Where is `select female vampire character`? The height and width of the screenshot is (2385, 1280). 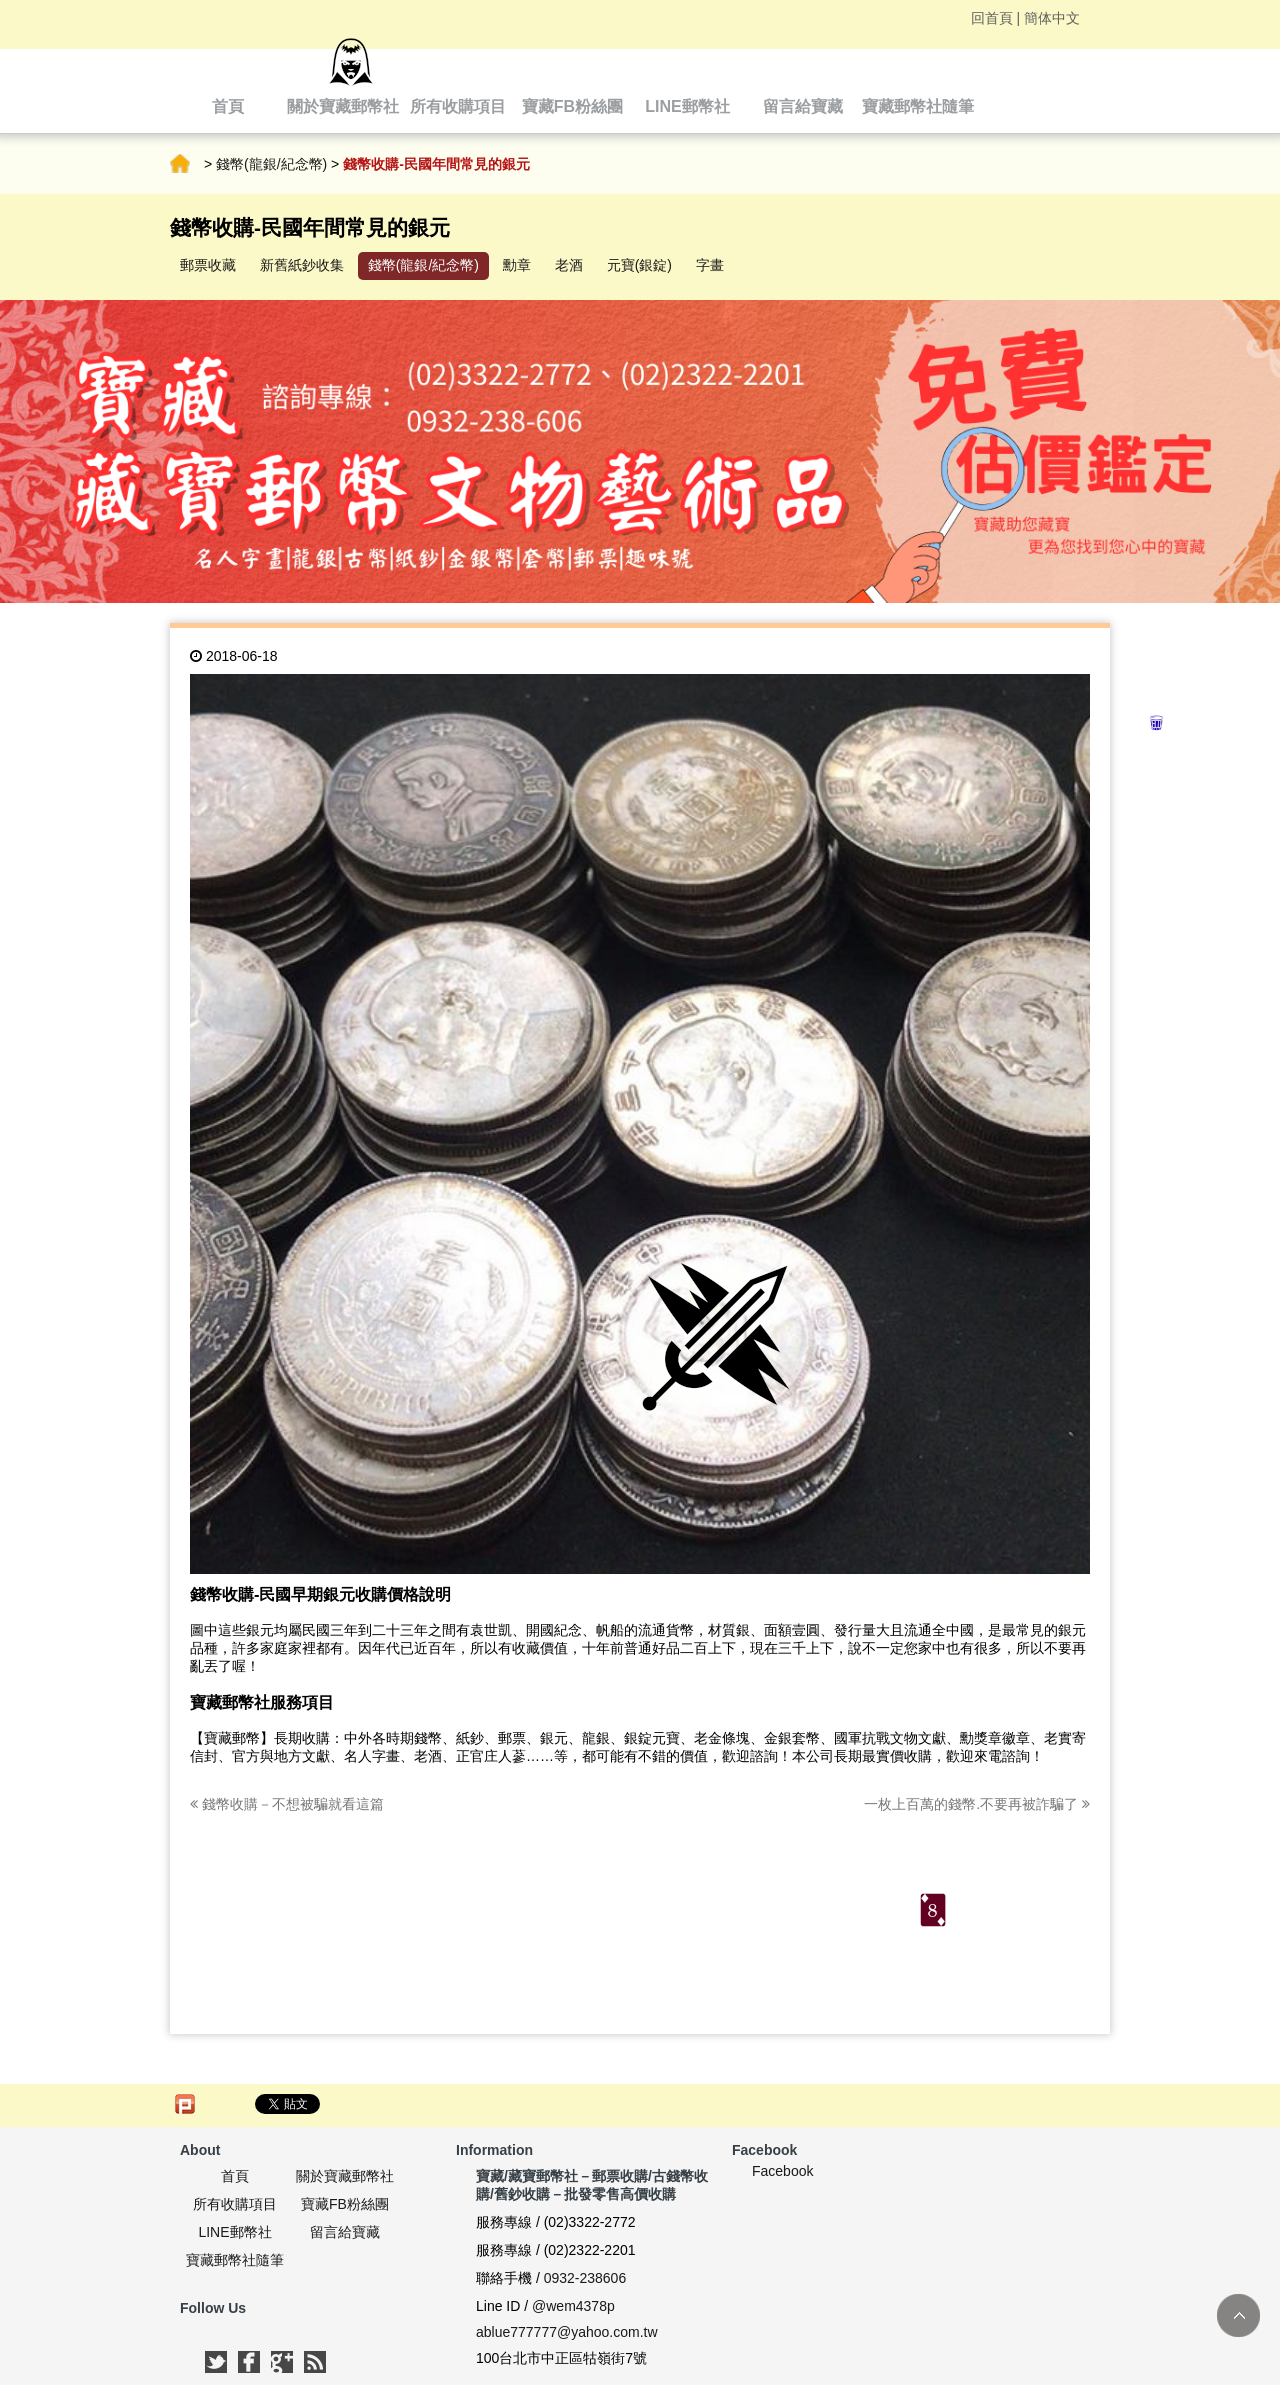
select female vampire character is located at coordinates (351, 62).